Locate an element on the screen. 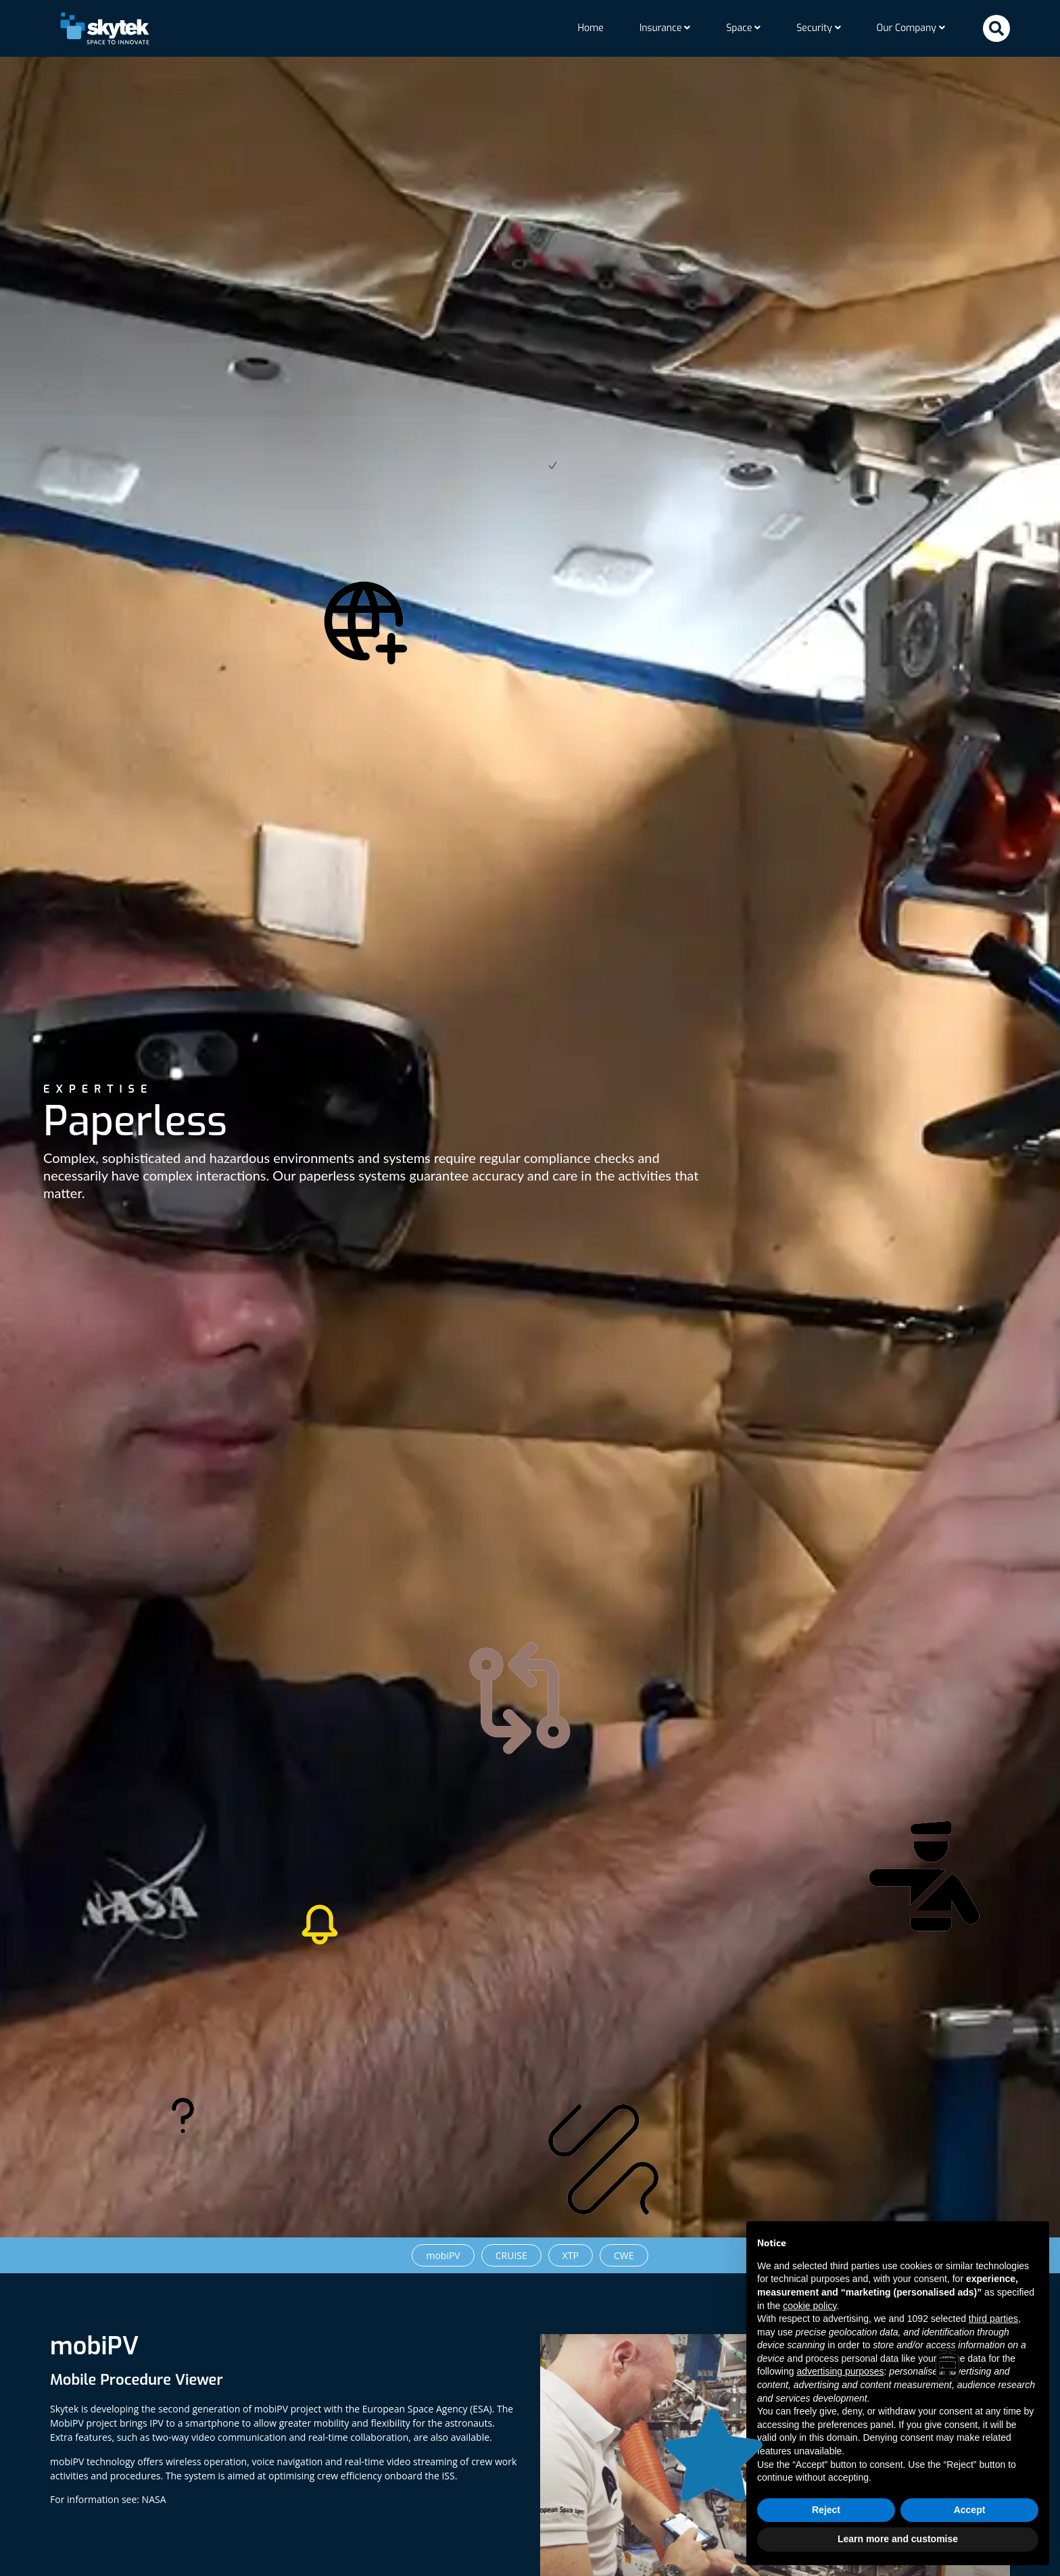  add item to favorites is located at coordinates (713, 2457).